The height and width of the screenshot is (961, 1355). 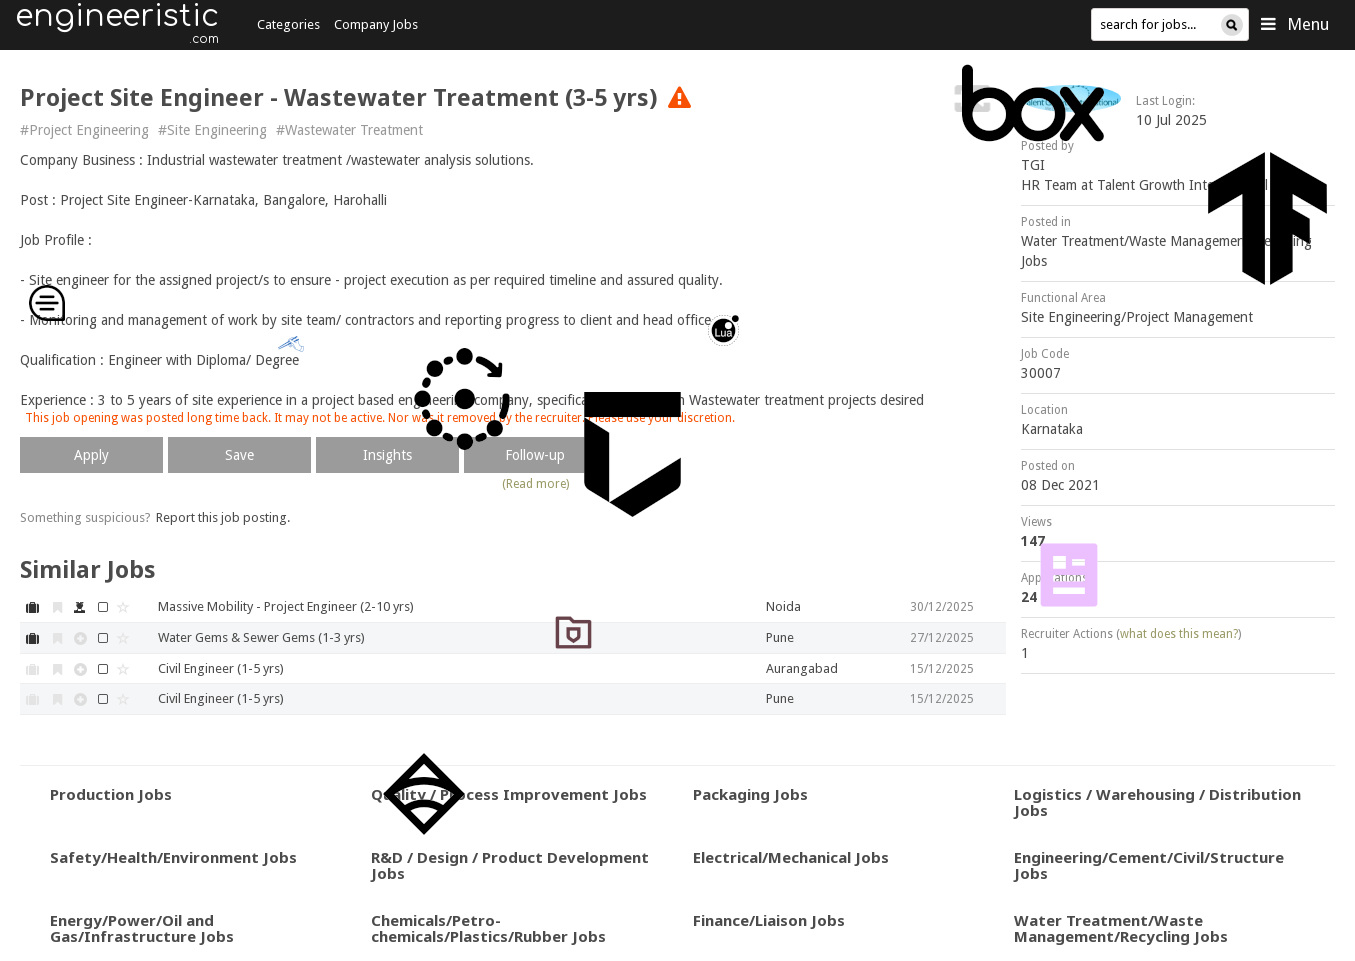 What do you see at coordinates (1267, 218) in the screenshot?
I see `TensorFlow machine learning framework logo` at bounding box center [1267, 218].